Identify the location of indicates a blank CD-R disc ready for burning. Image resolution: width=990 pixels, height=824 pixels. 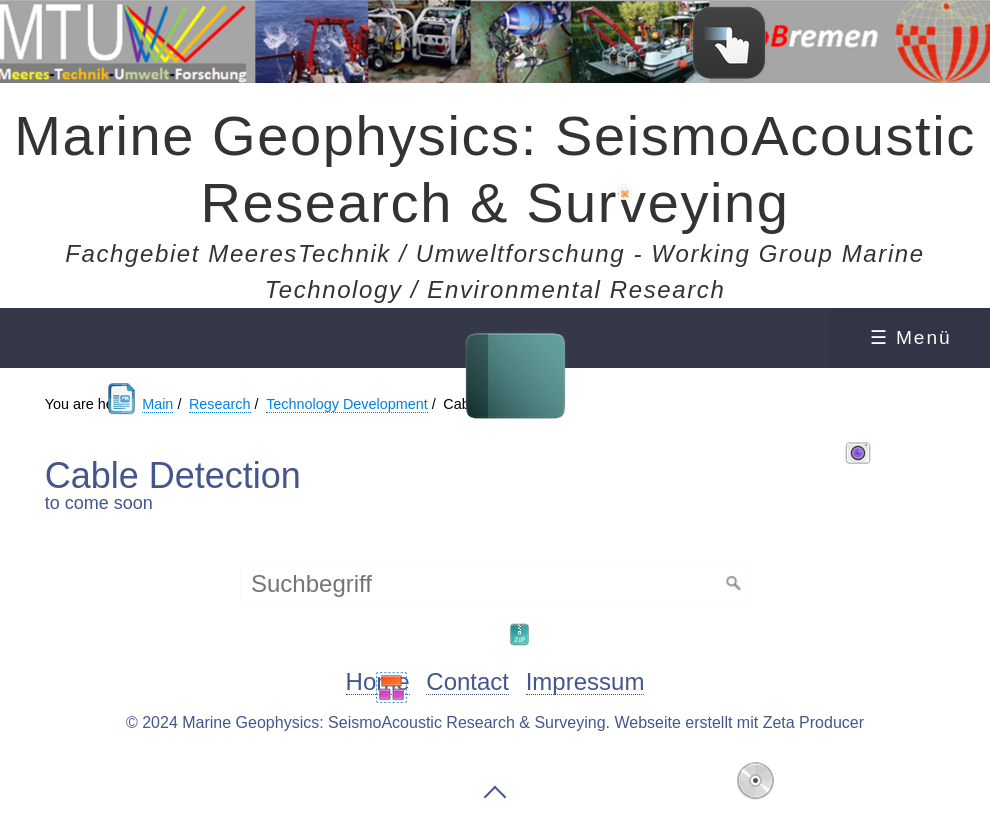
(755, 780).